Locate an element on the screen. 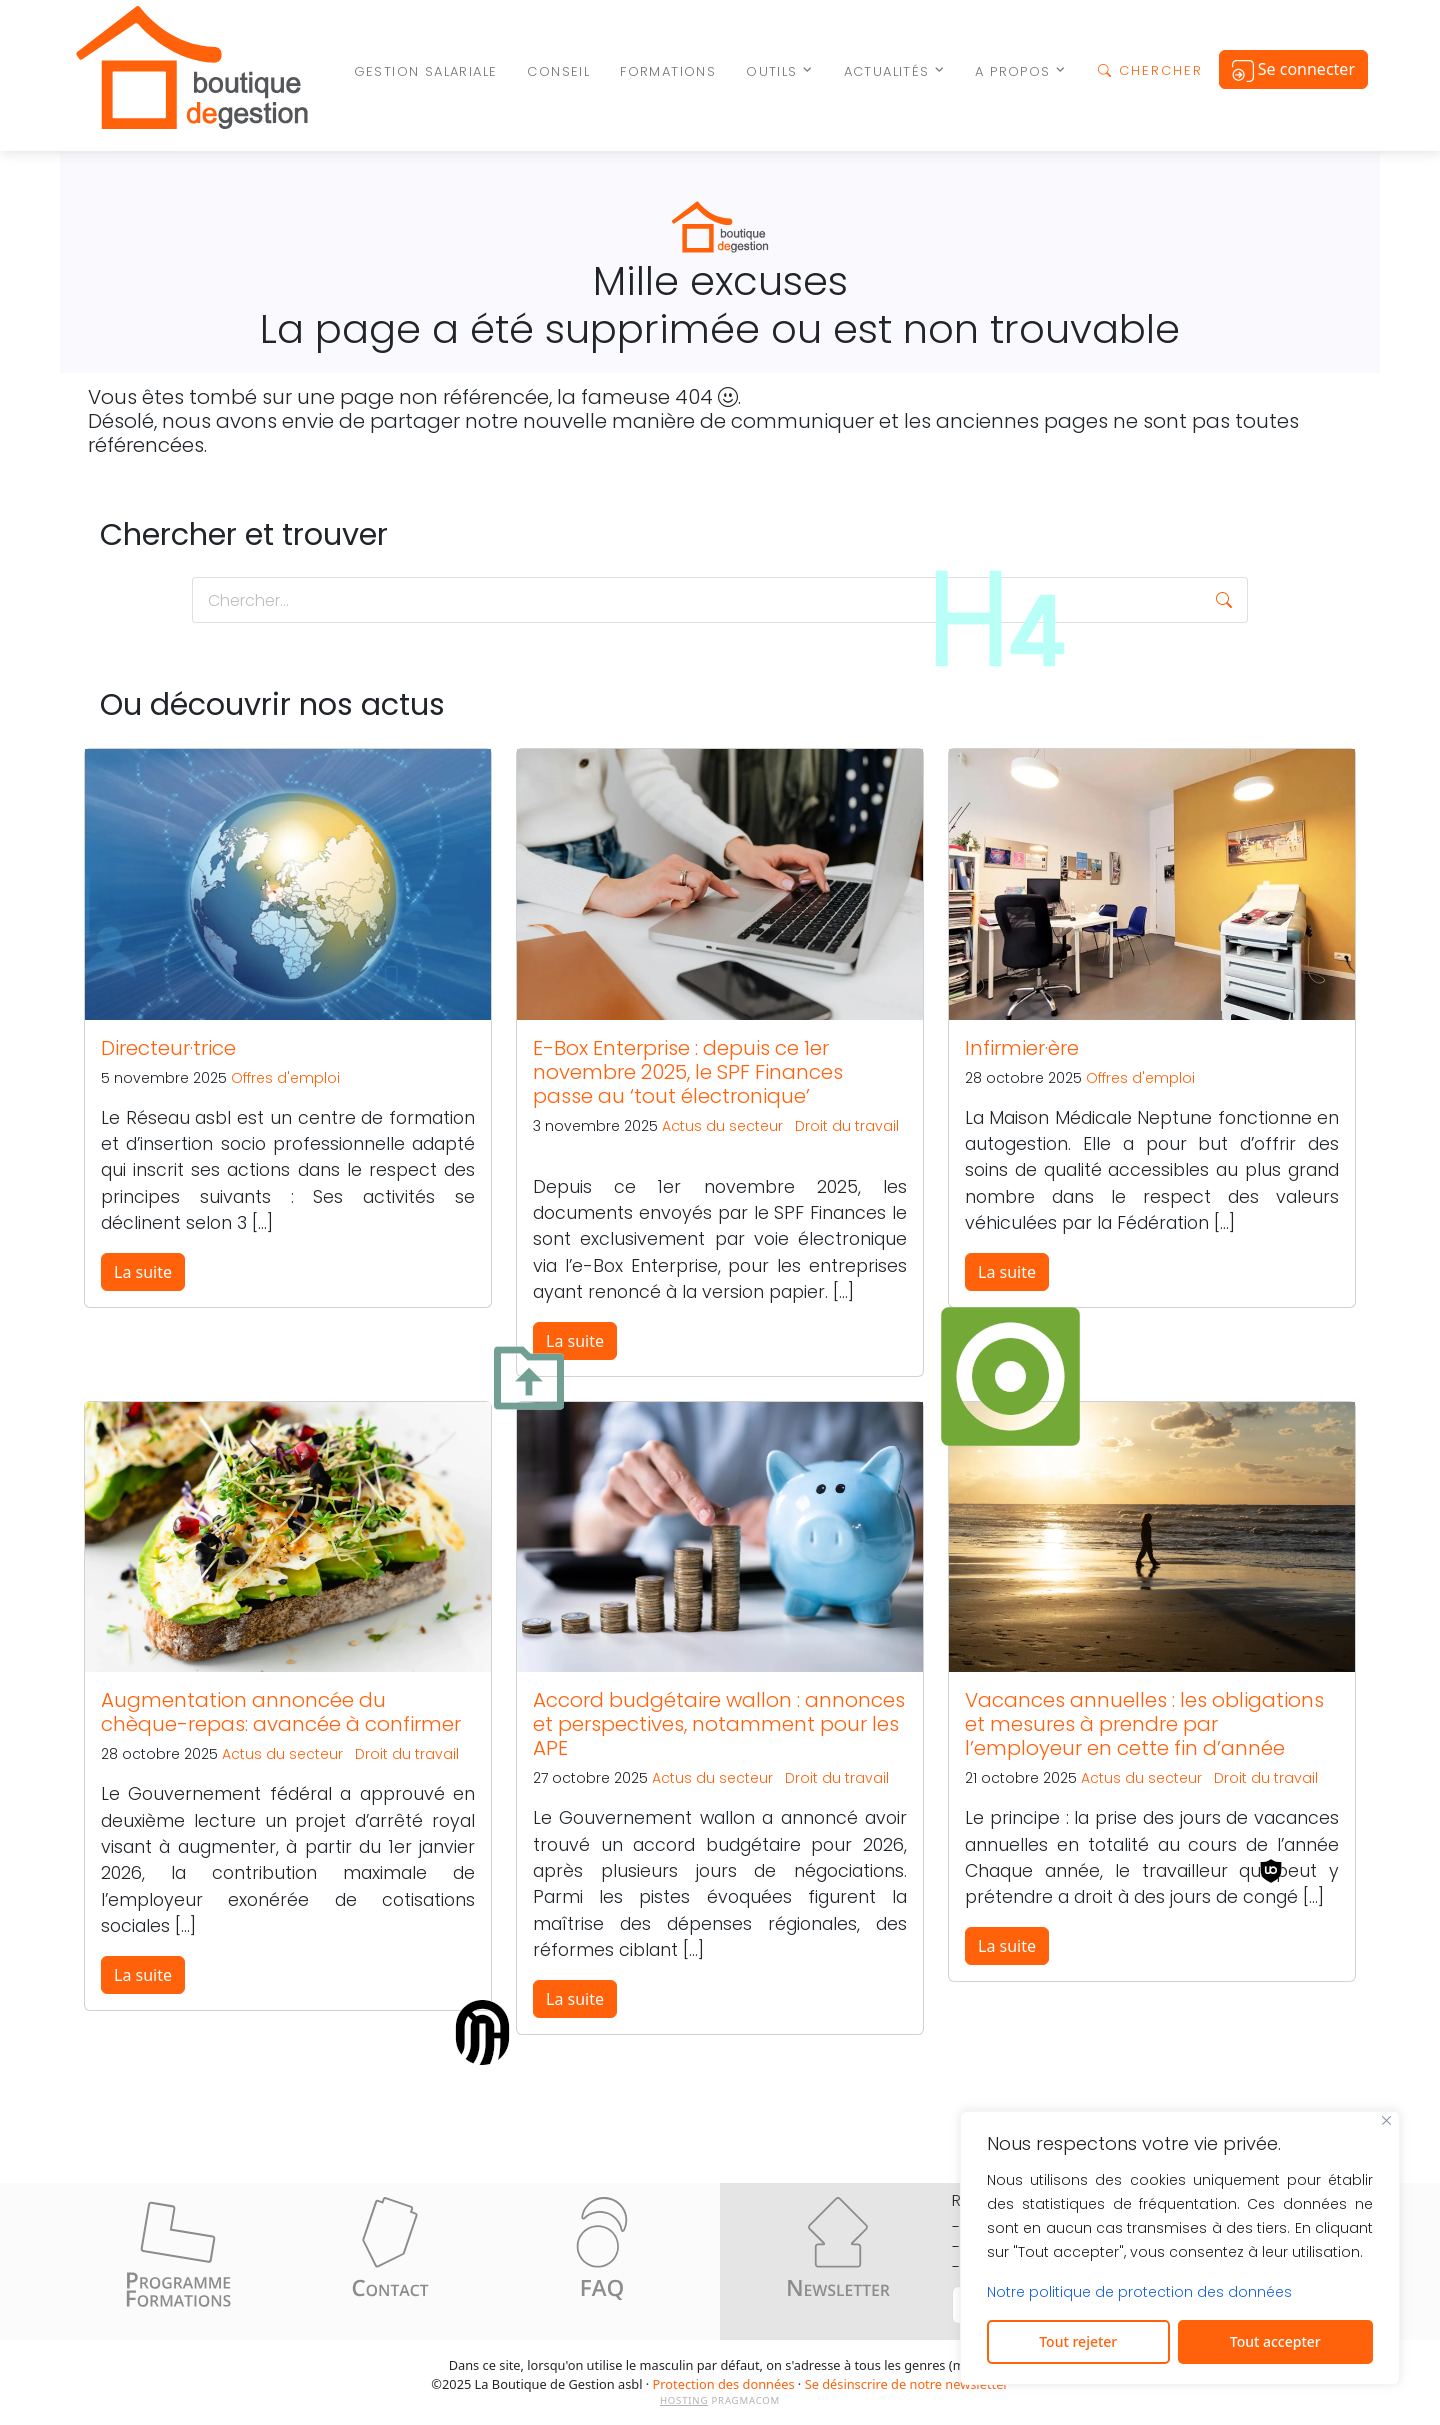 The height and width of the screenshot is (2425, 1440). authenticate with fingerprint biometrics is located at coordinates (482, 2032).